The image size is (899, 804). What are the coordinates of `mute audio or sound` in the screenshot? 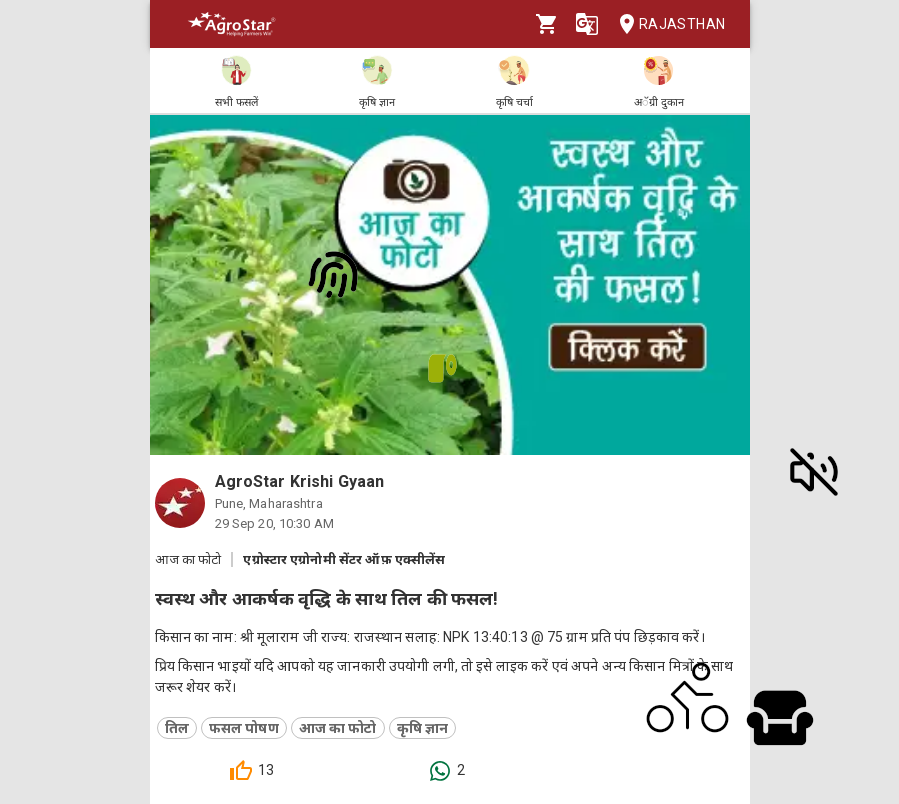 It's located at (814, 472).